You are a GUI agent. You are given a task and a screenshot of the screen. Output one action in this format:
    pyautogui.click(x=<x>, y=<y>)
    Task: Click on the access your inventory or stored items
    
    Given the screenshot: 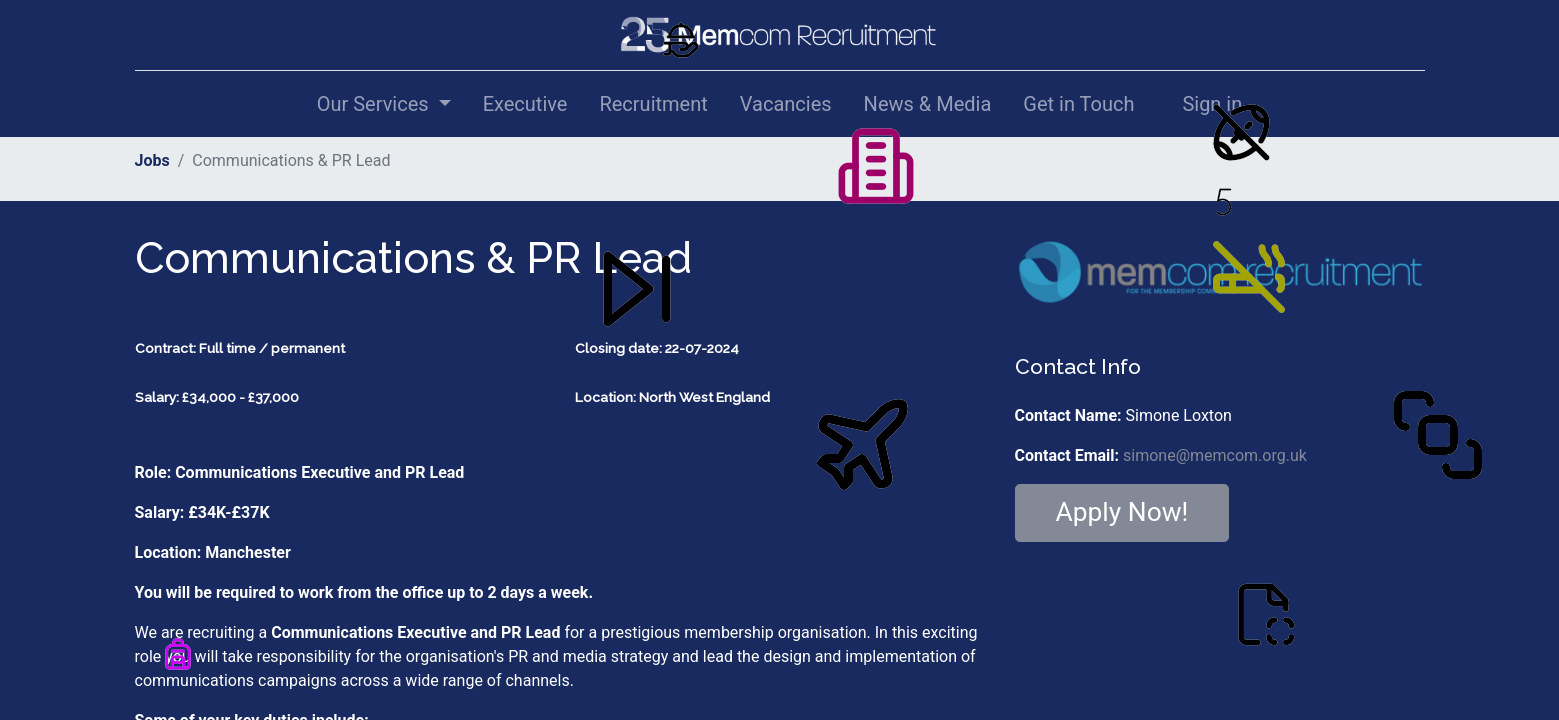 What is the action you would take?
    pyautogui.click(x=178, y=654)
    